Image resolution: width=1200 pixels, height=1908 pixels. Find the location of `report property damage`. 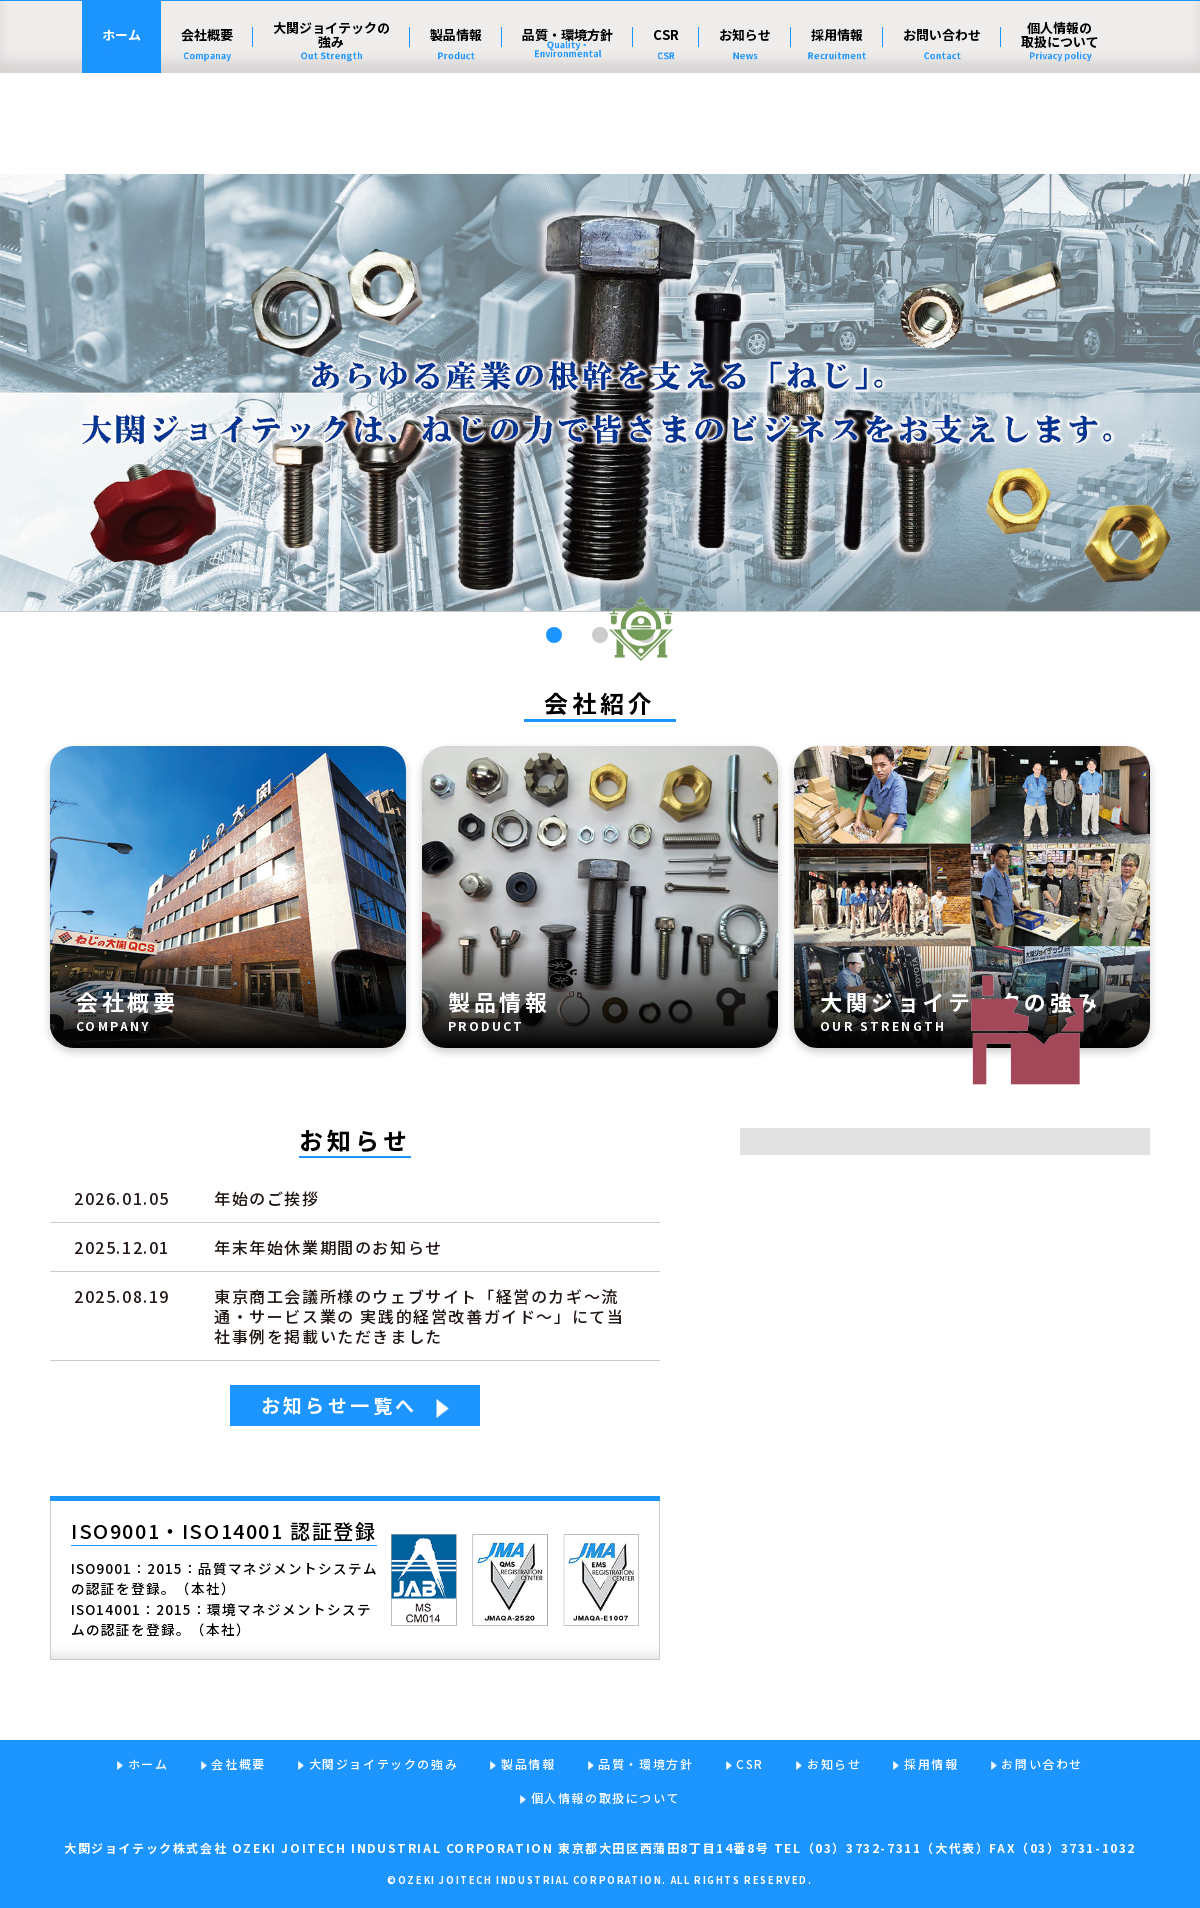

report property damage is located at coordinates (1025, 1027).